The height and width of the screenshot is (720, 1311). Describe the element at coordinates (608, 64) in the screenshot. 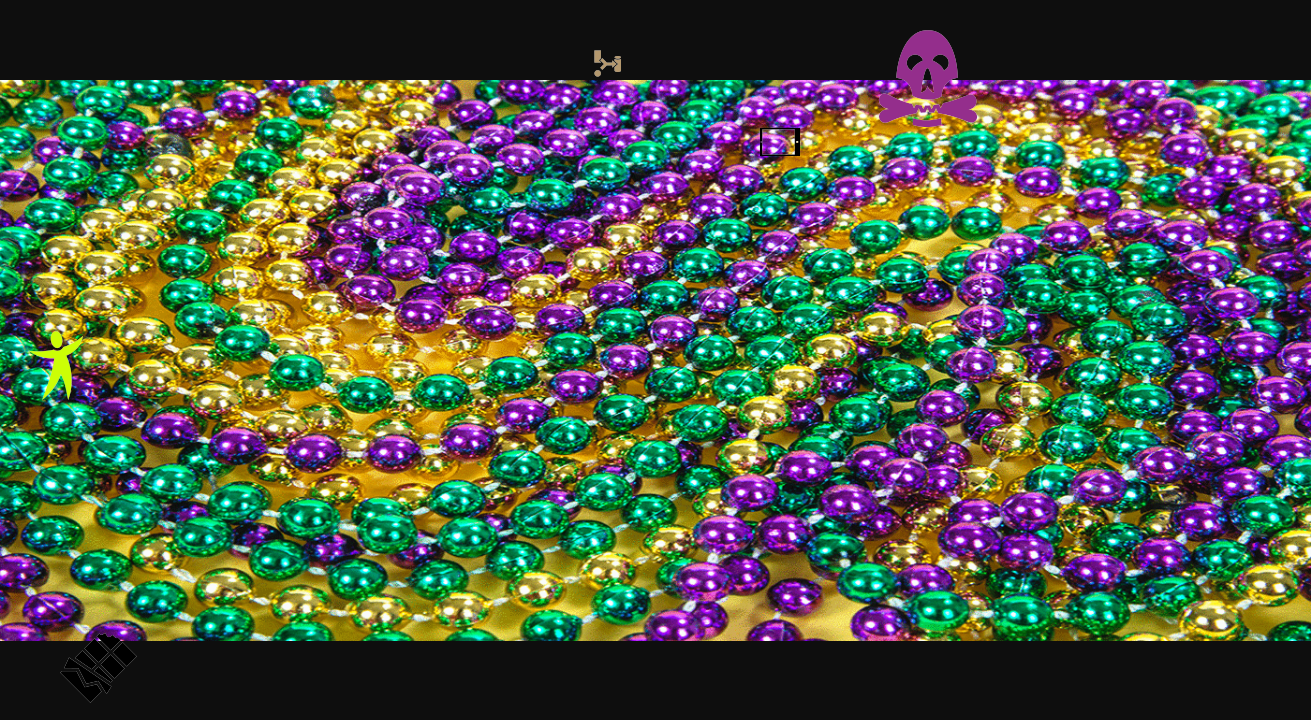

I see `open the crafting menu` at that location.